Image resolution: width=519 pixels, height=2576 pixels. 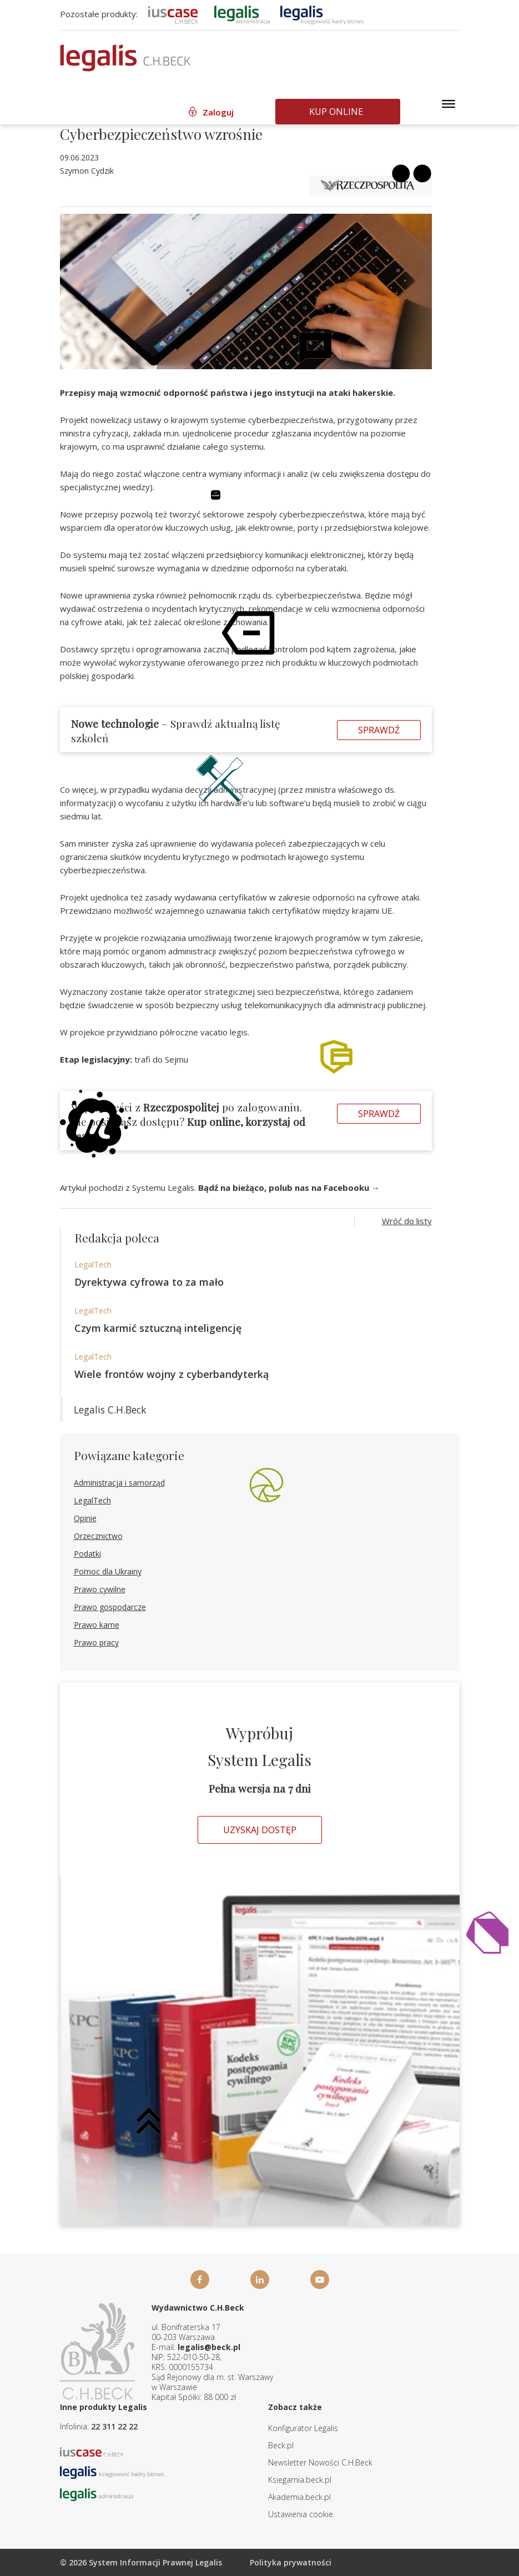 What do you see at coordinates (411, 173) in the screenshot?
I see `open Flickr app` at bounding box center [411, 173].